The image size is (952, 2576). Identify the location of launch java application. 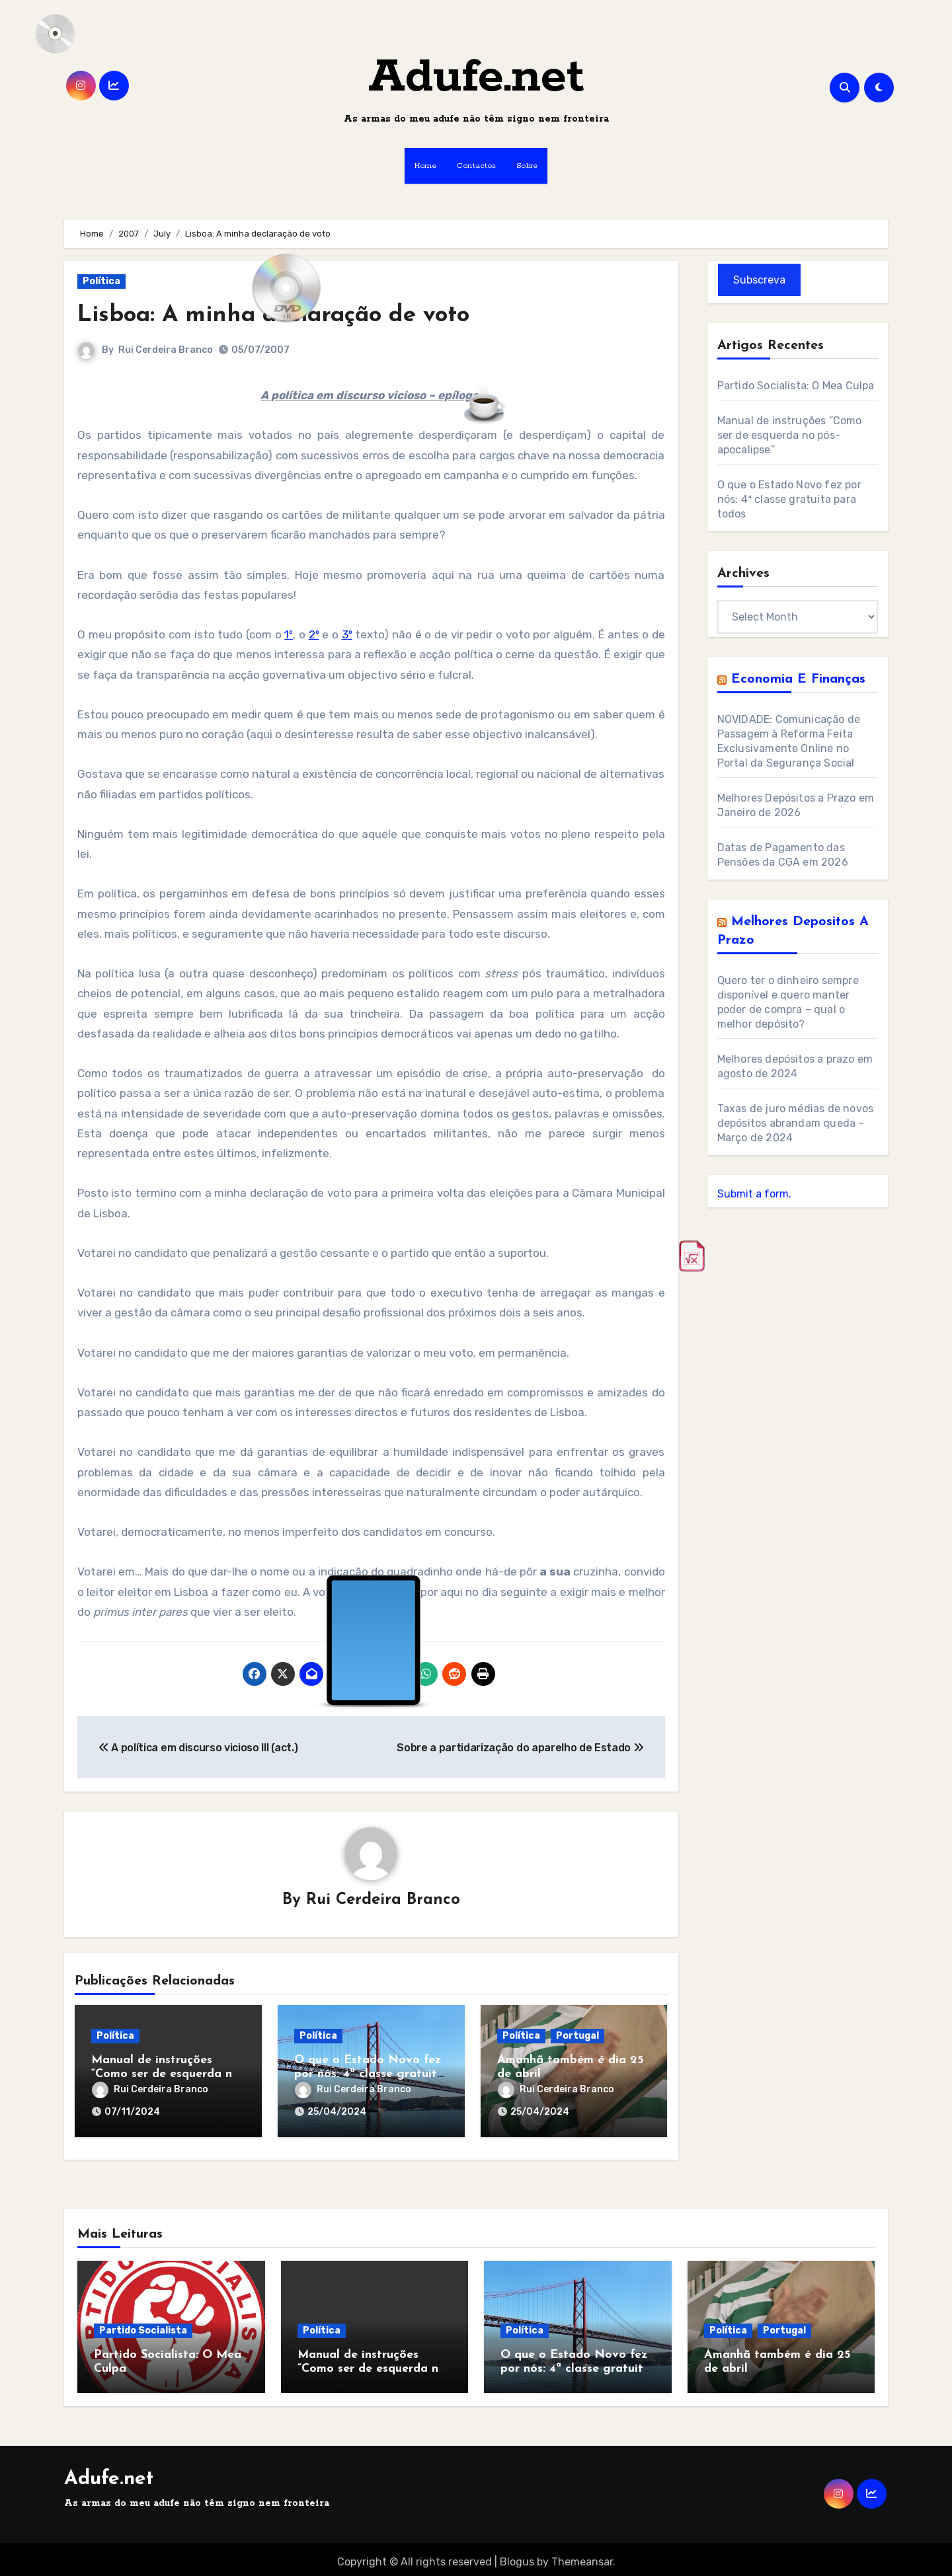
(484, 408).